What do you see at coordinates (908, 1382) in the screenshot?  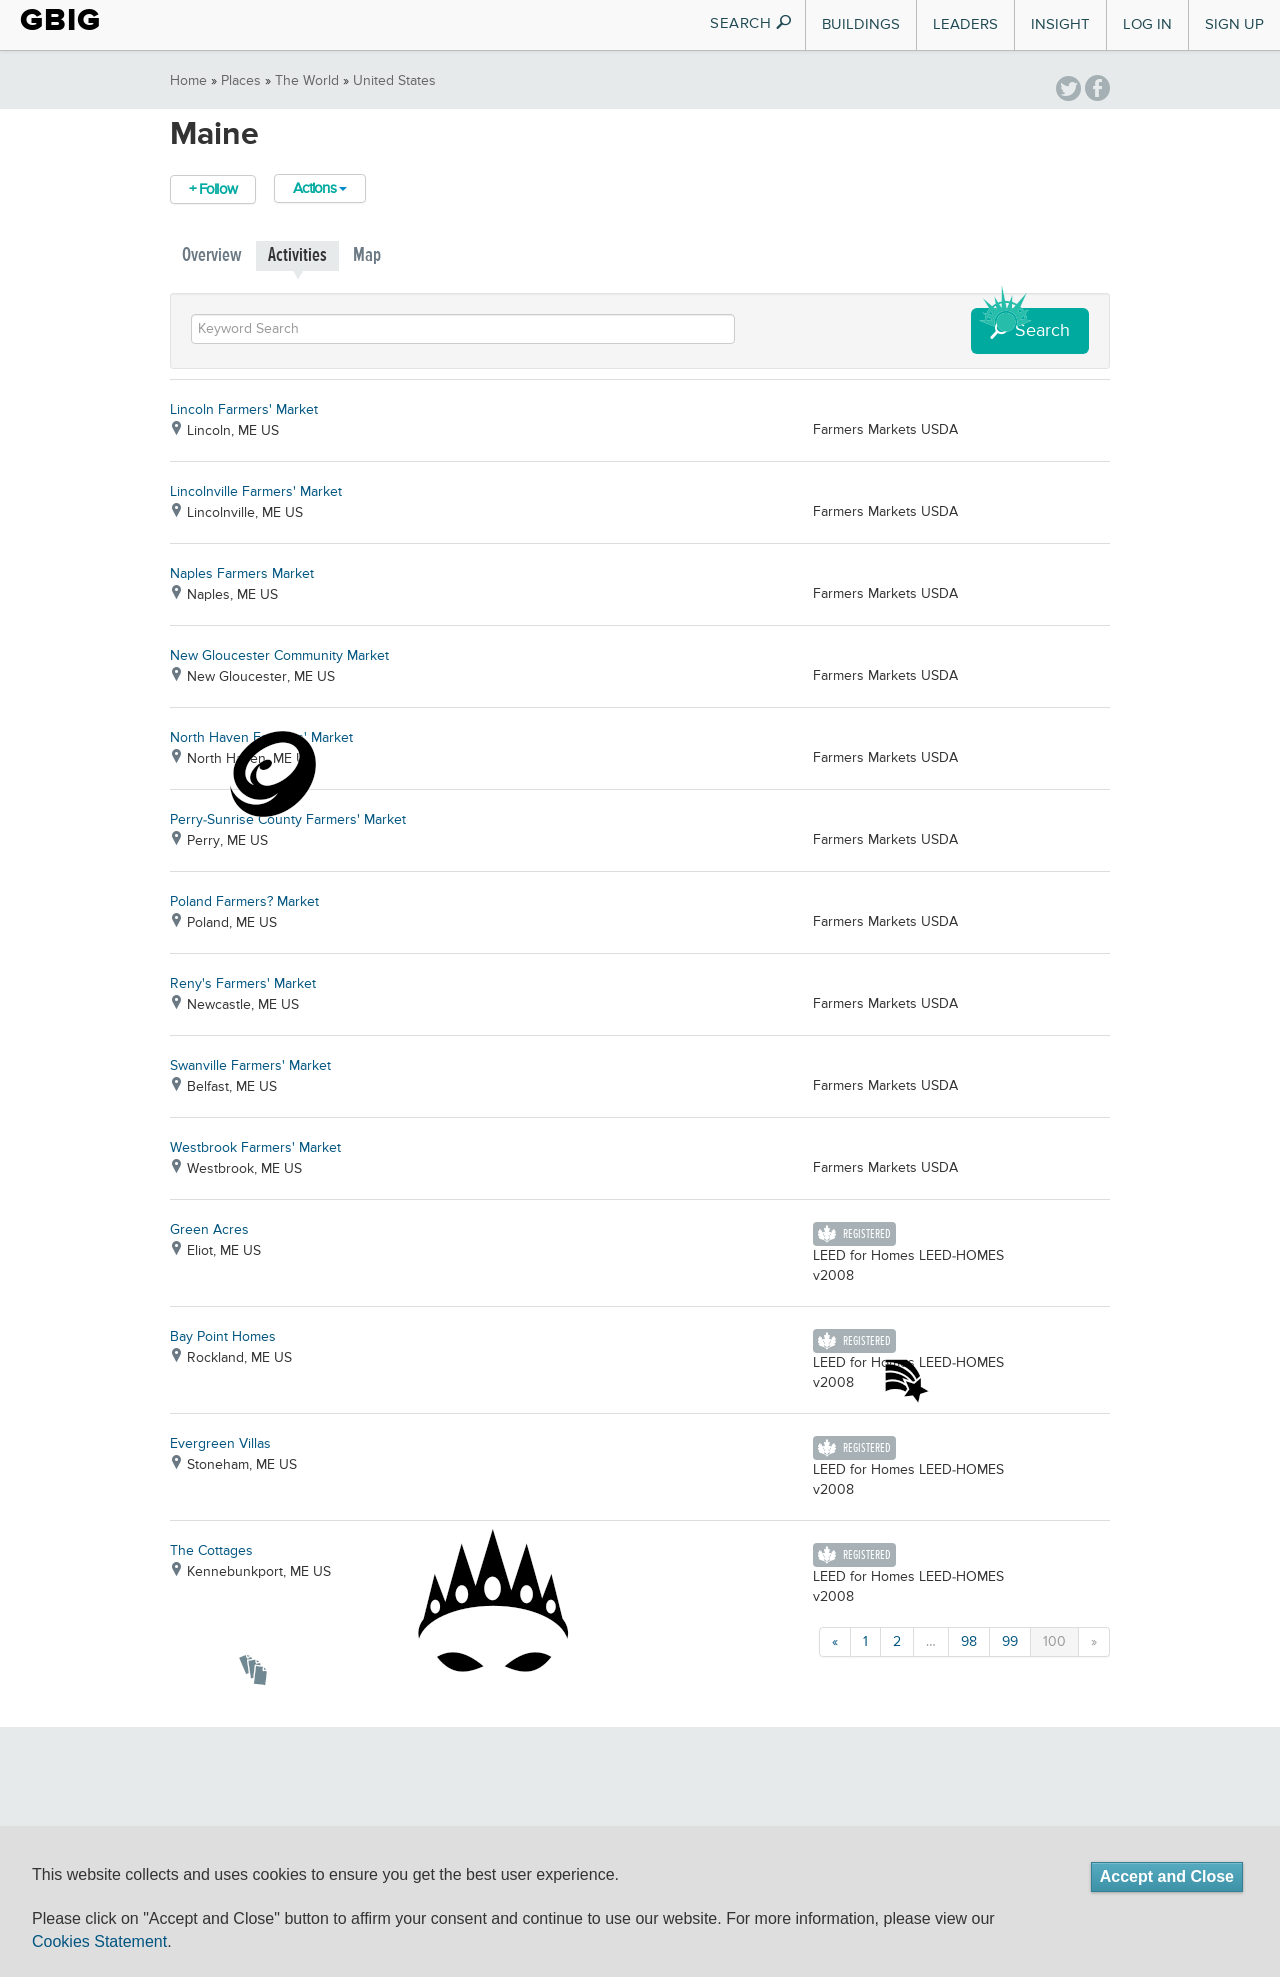 I see `indicates a special achievement or rare reward` at bounding box center [908, 1382].